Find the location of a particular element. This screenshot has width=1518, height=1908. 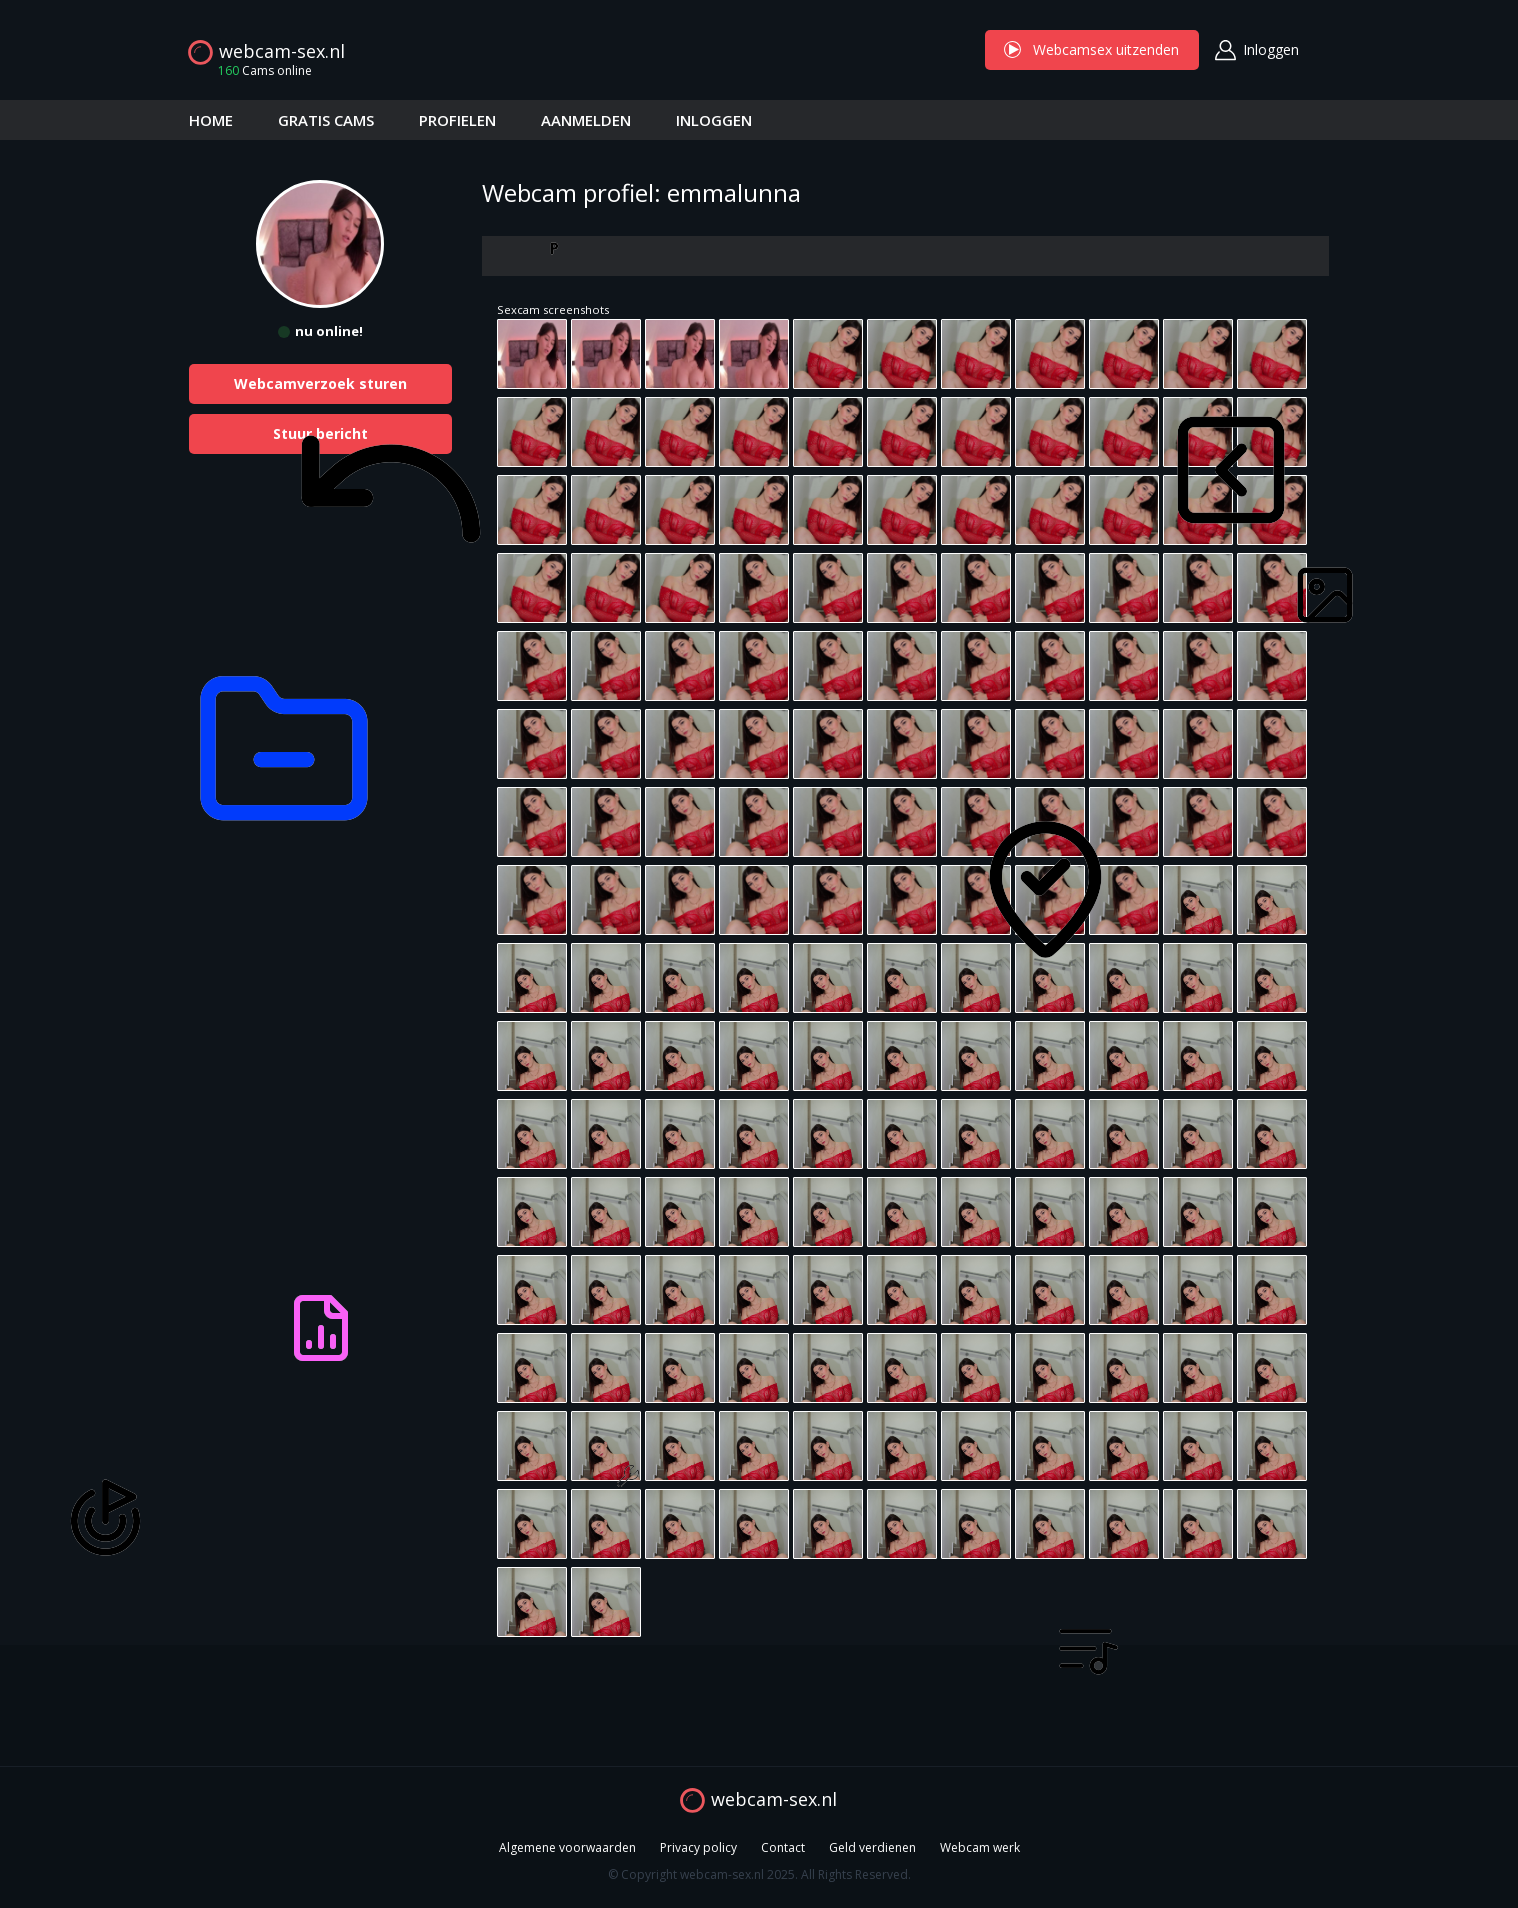

view report or analytics file is located at coordinates (321, 1328).